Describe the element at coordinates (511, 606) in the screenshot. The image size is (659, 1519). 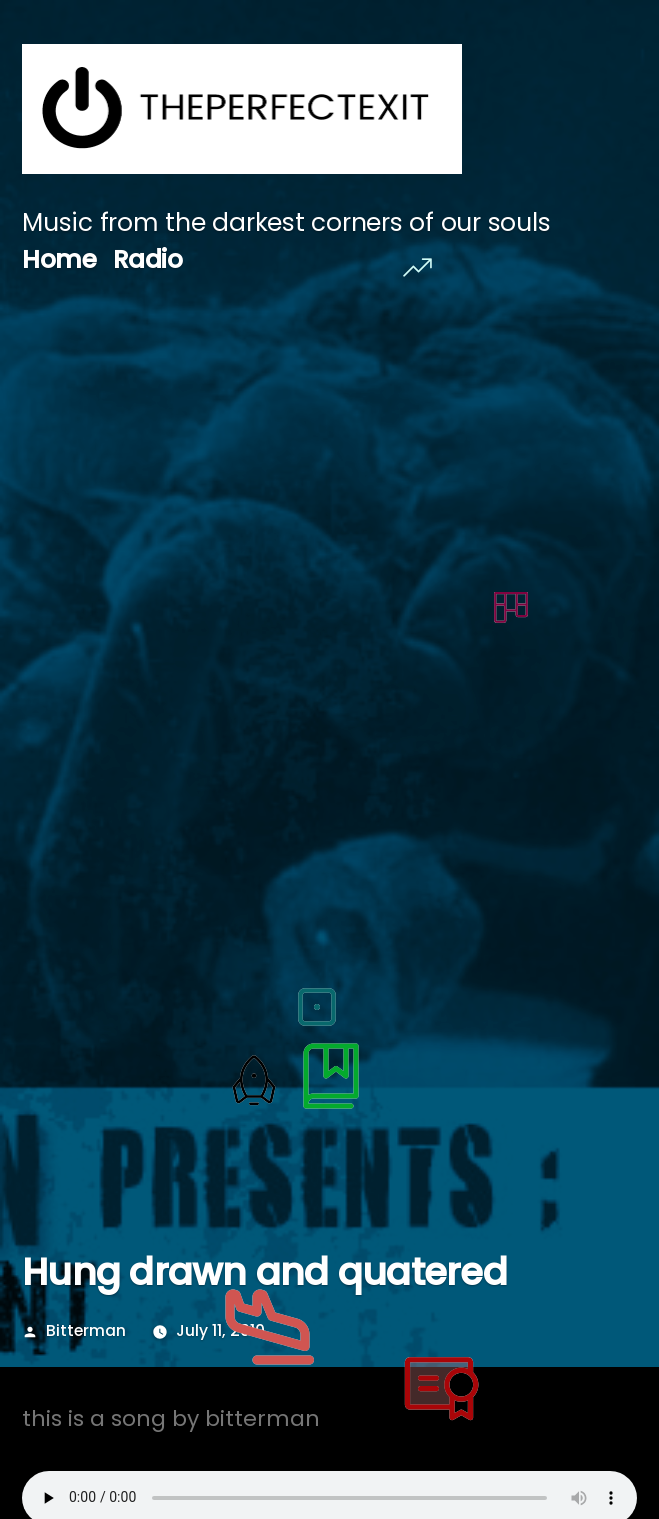
I see `open kanban board view` at that location.